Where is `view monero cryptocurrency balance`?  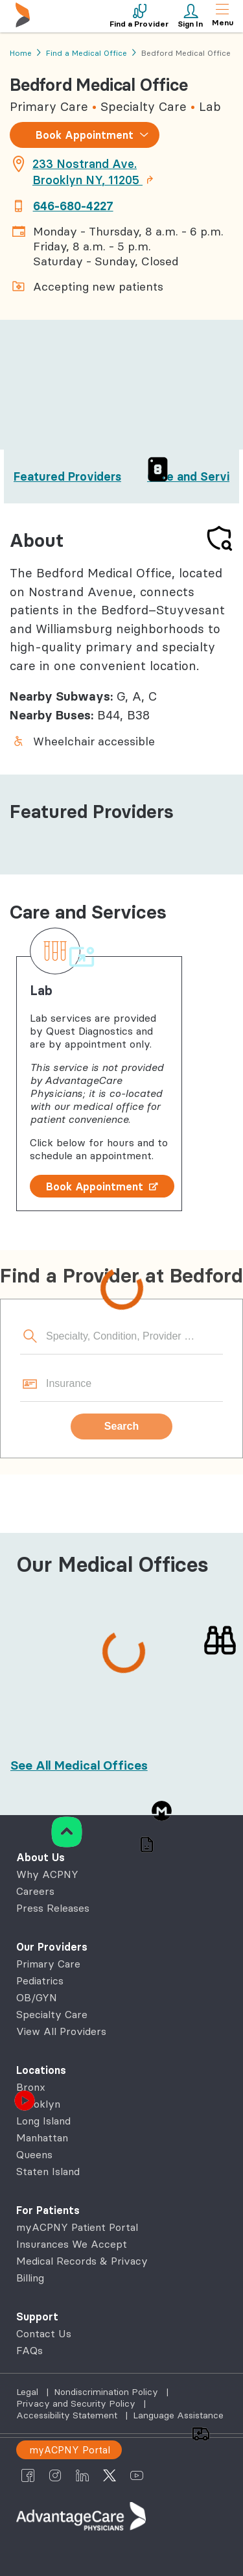 view monero cryptocurrency balance is located at coordinates (161, 1811).